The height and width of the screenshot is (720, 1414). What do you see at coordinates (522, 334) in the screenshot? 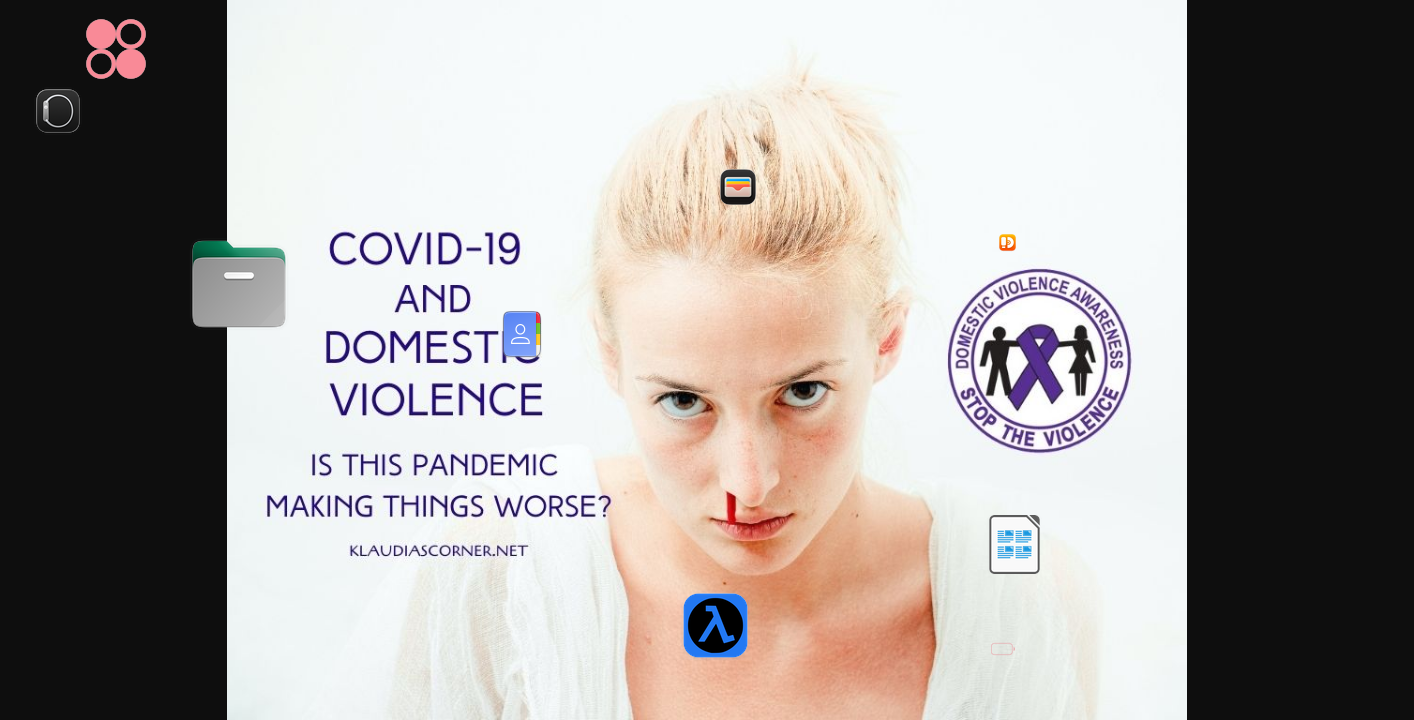
I see `open the contacts app` at bounding box center [522, 334].